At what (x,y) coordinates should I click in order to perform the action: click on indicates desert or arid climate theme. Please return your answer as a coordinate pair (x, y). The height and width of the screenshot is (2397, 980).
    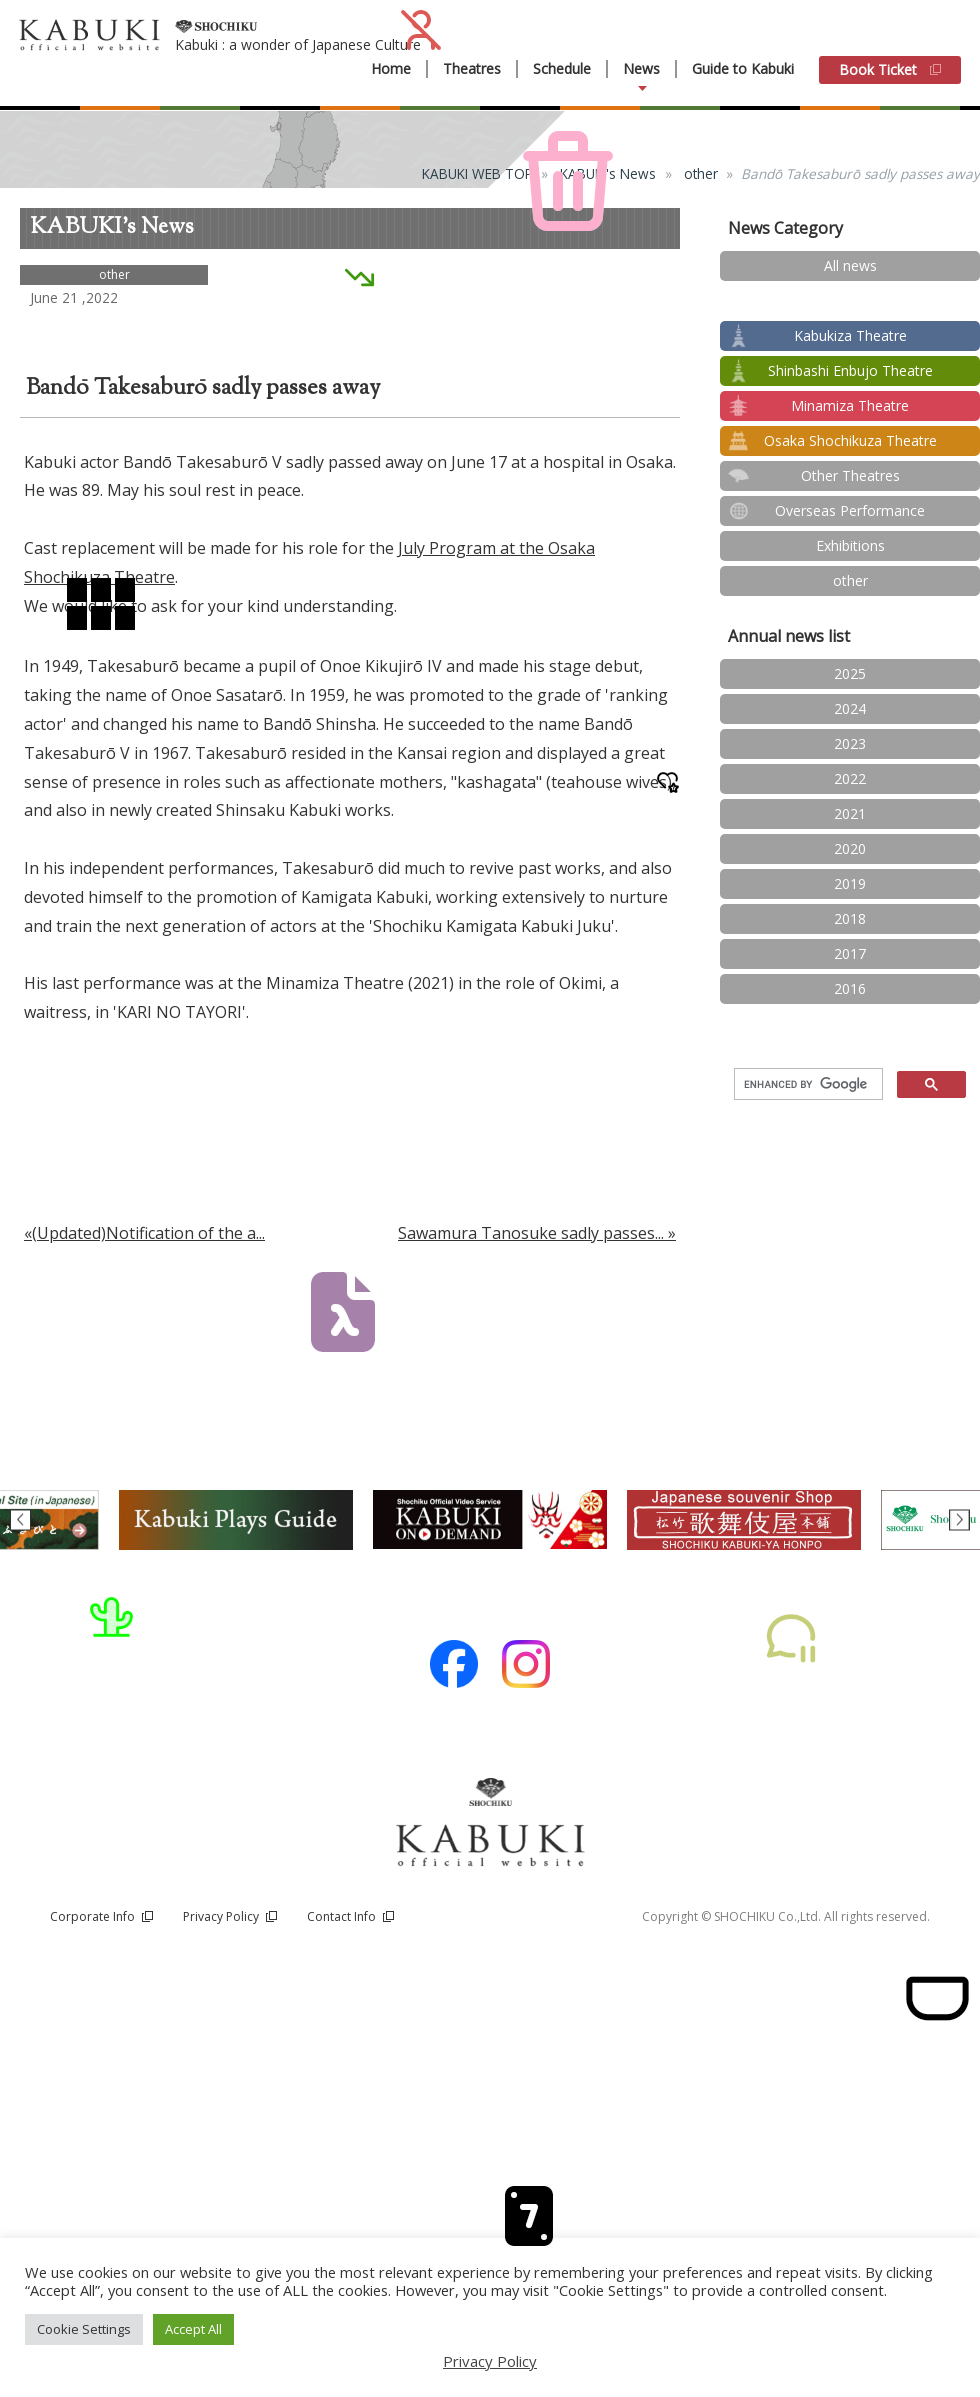
    Looking at the image, I should click on (111, 1618).